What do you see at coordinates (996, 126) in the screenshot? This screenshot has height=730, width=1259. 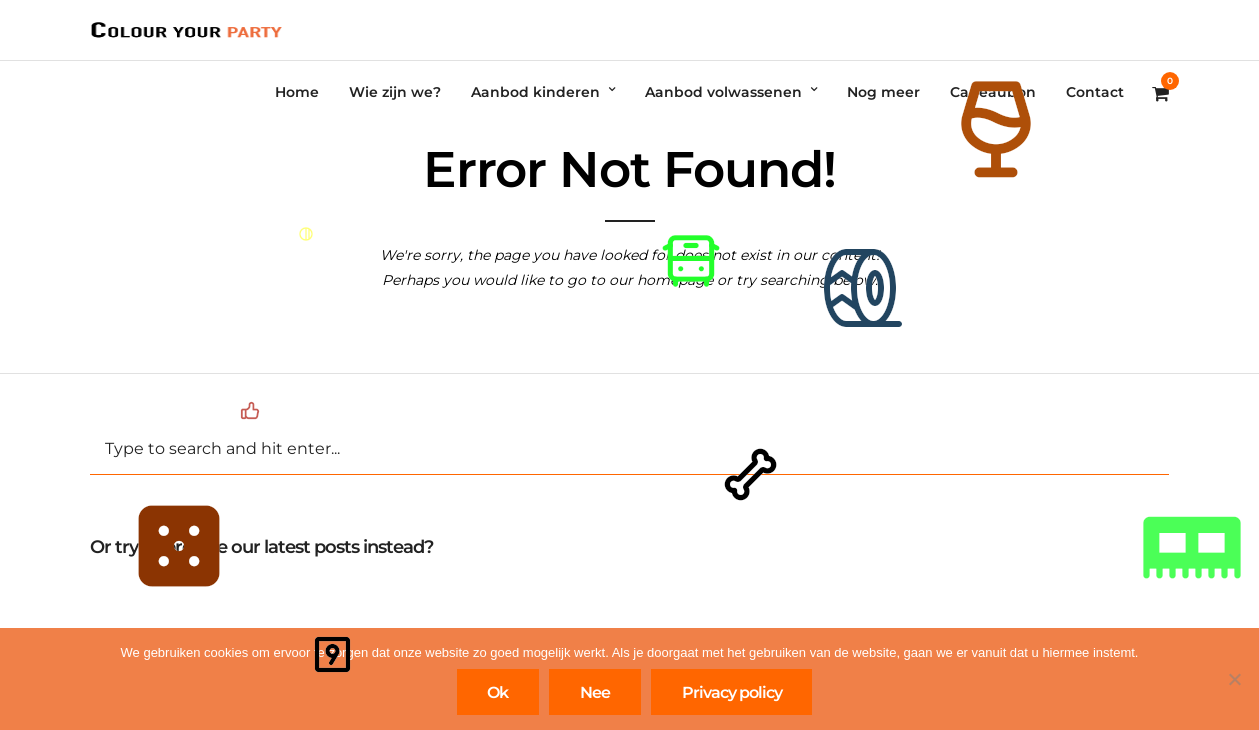 I see `browse wine selection or menu` at bounding box center [996, 126].